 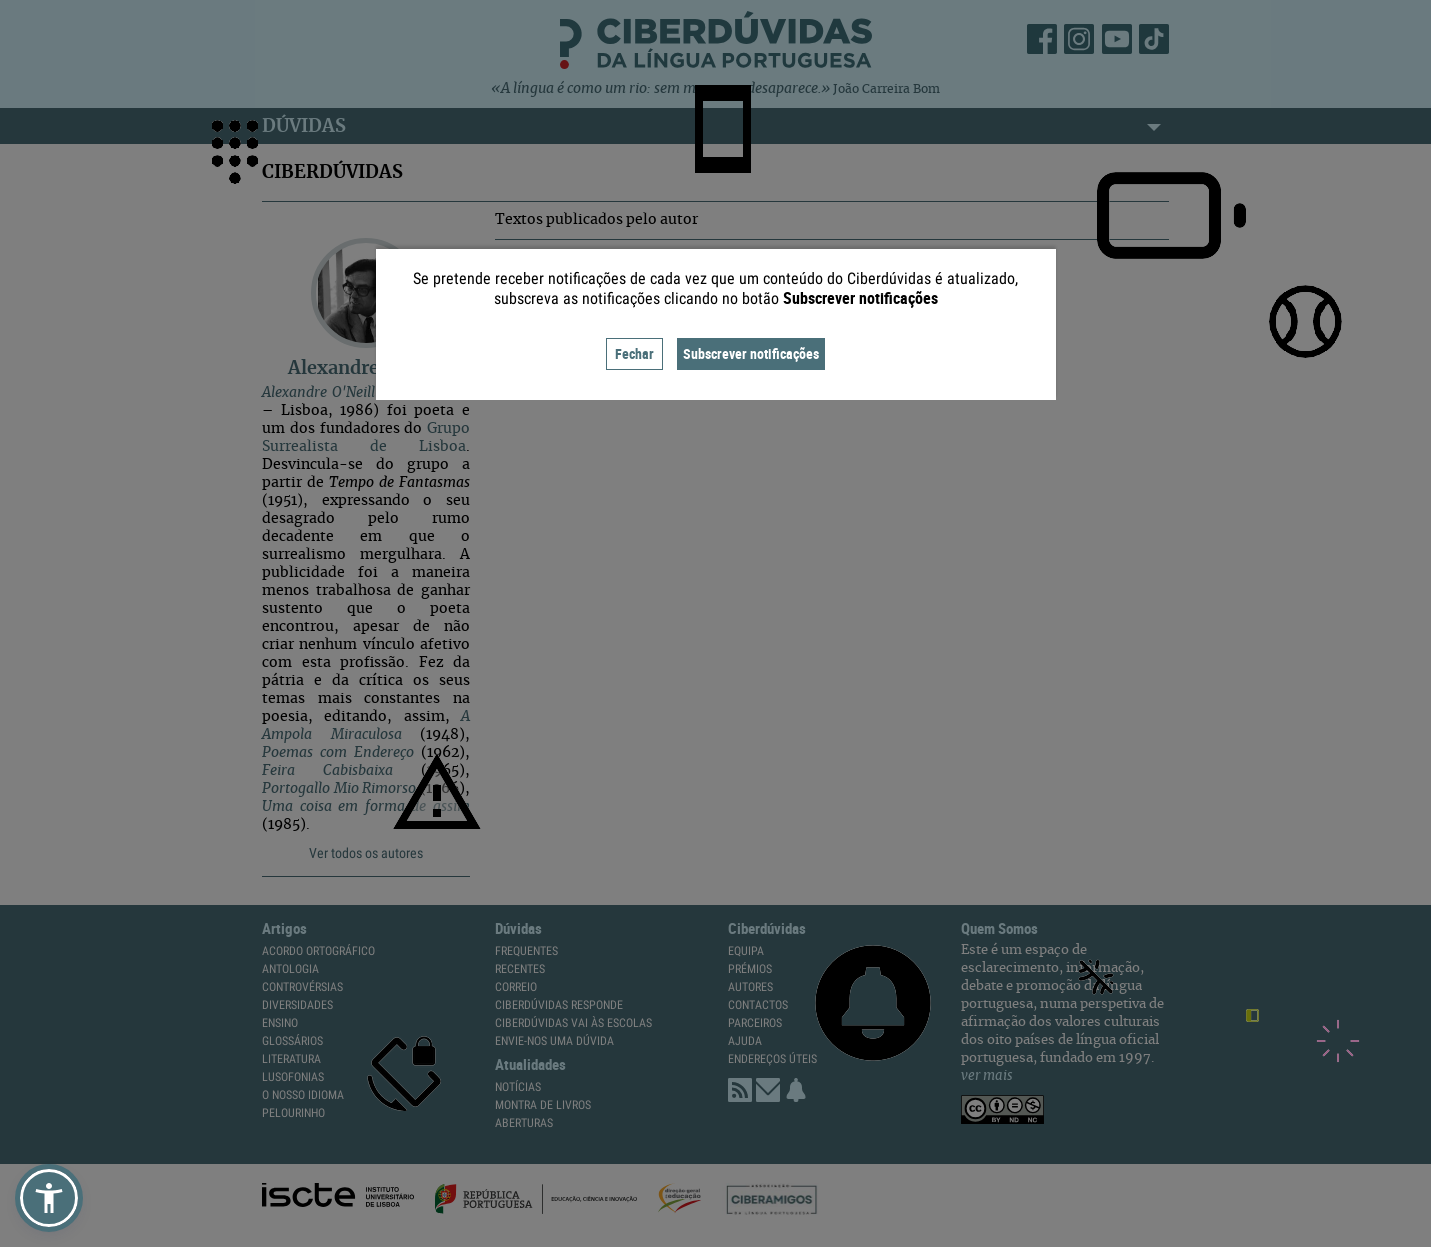 I want to click on view notifications, so click(x=873, y=1003).